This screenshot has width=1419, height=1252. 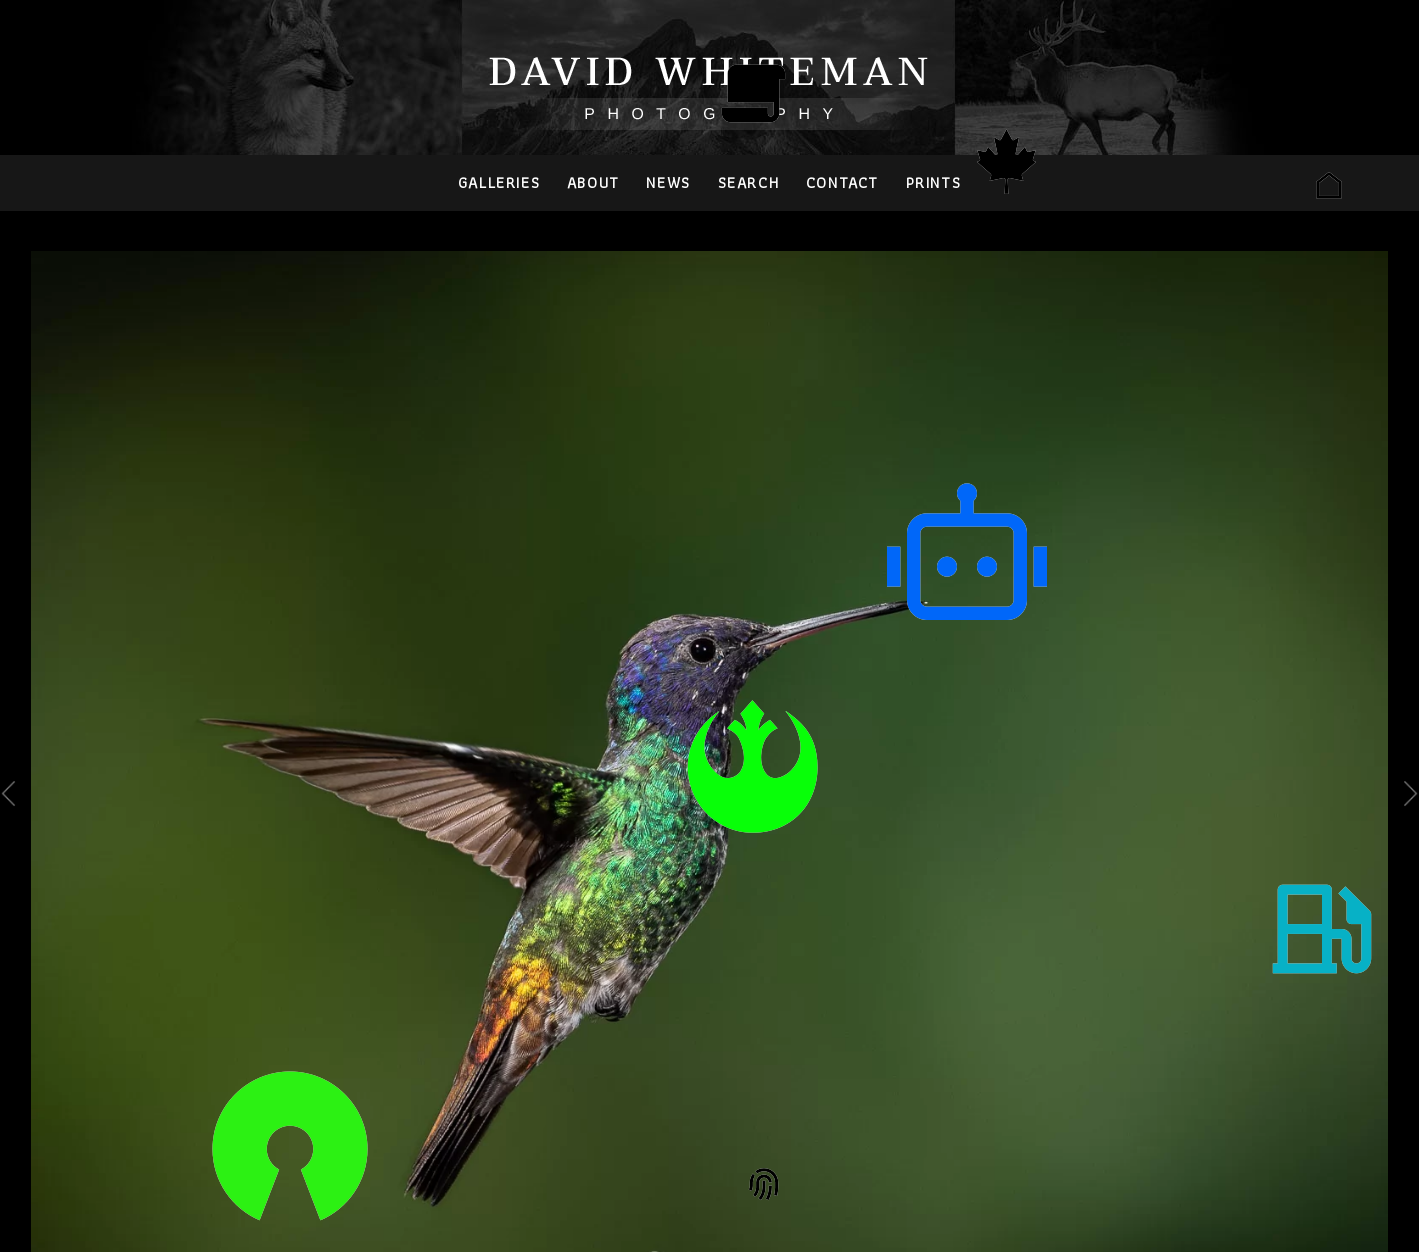 I want to click on find nearby gas stations, so click(x=1322, y=929).